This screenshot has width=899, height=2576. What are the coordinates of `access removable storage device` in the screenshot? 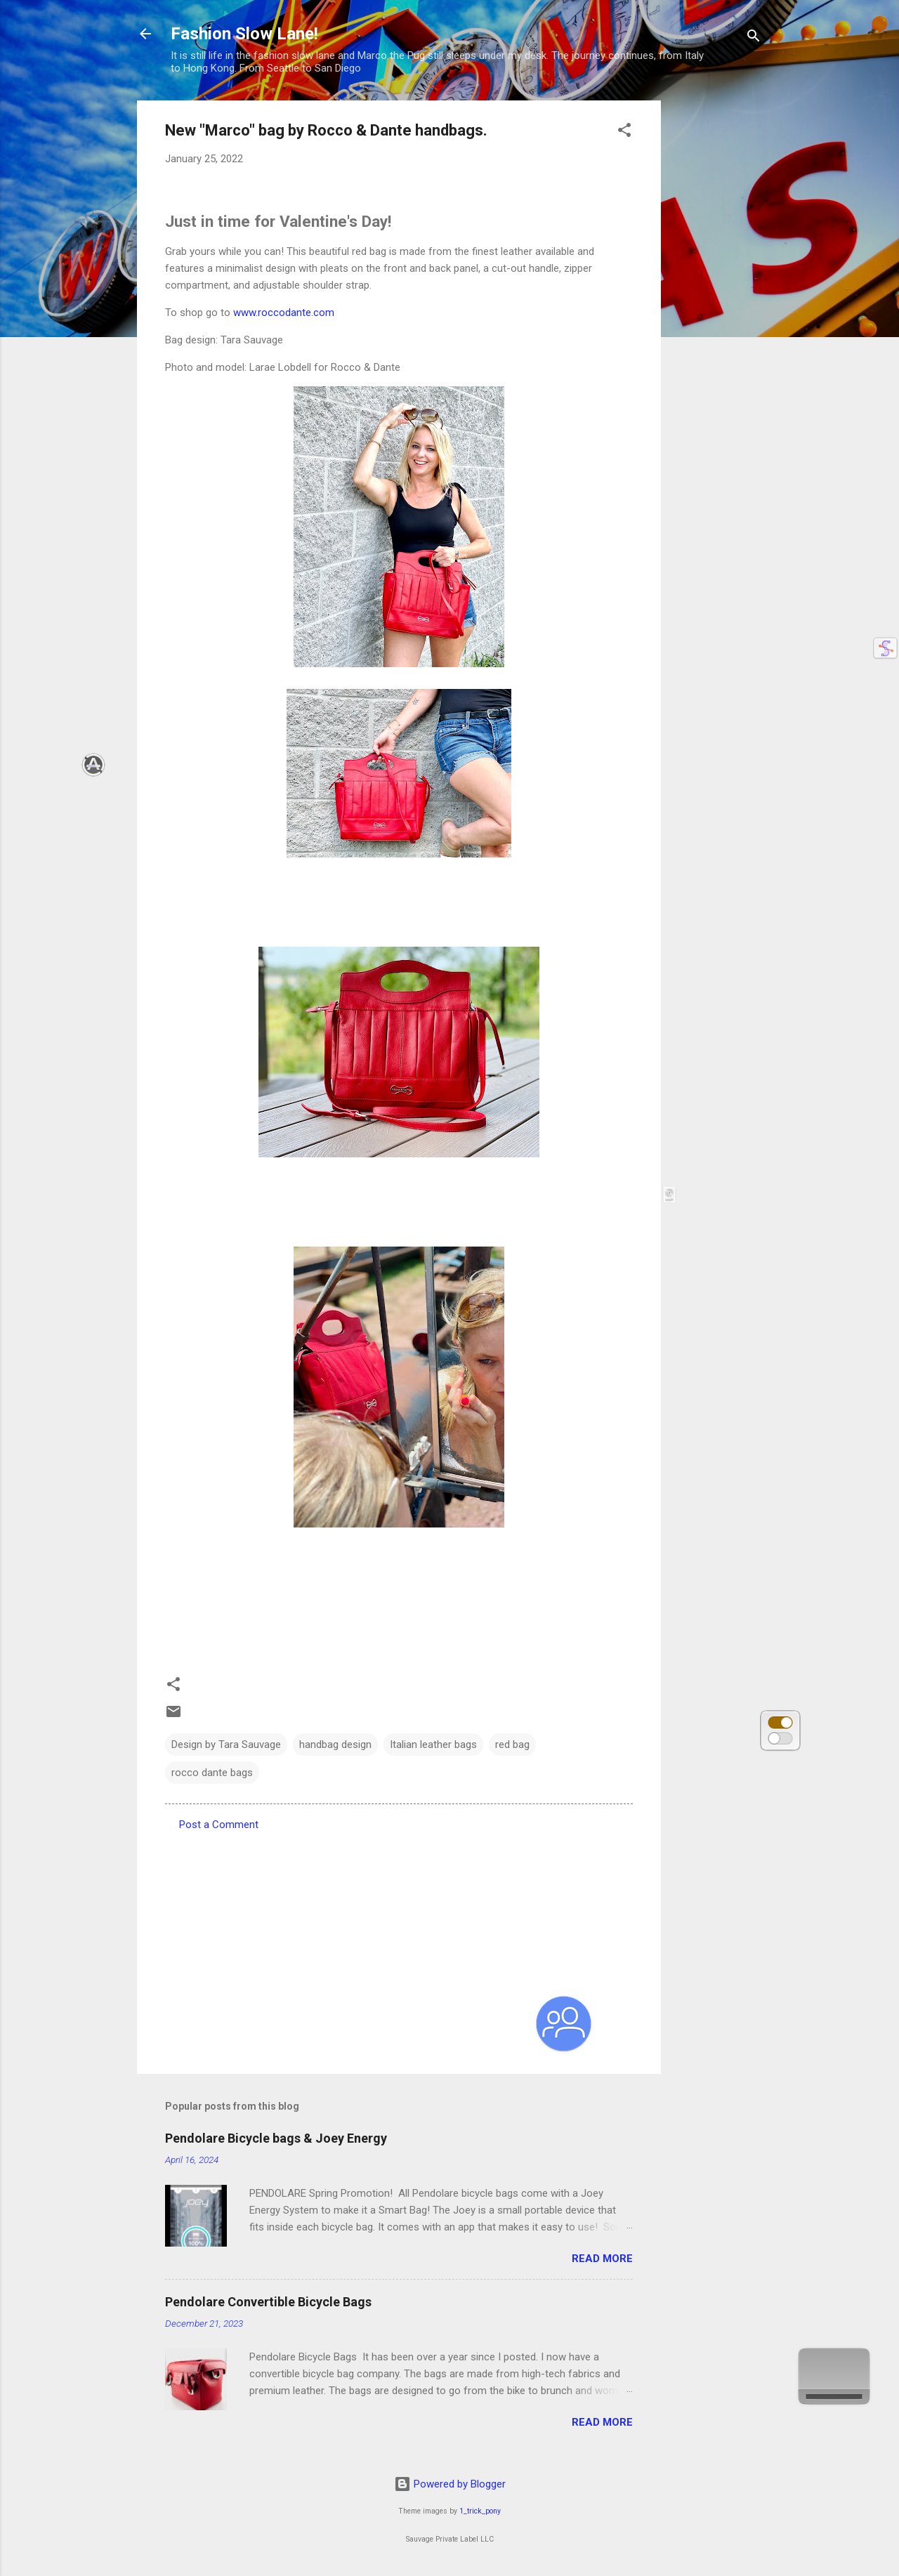 It's located at (834, 2376).